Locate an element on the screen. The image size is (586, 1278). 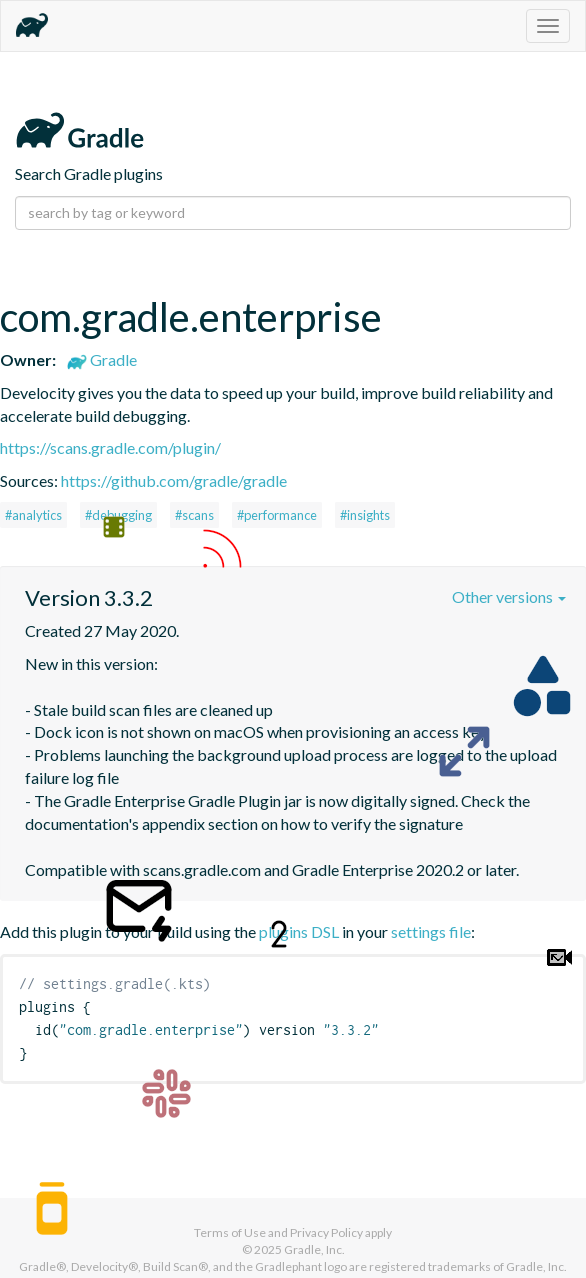
access shape tools or drawing options is located at coordinates (543, 687).